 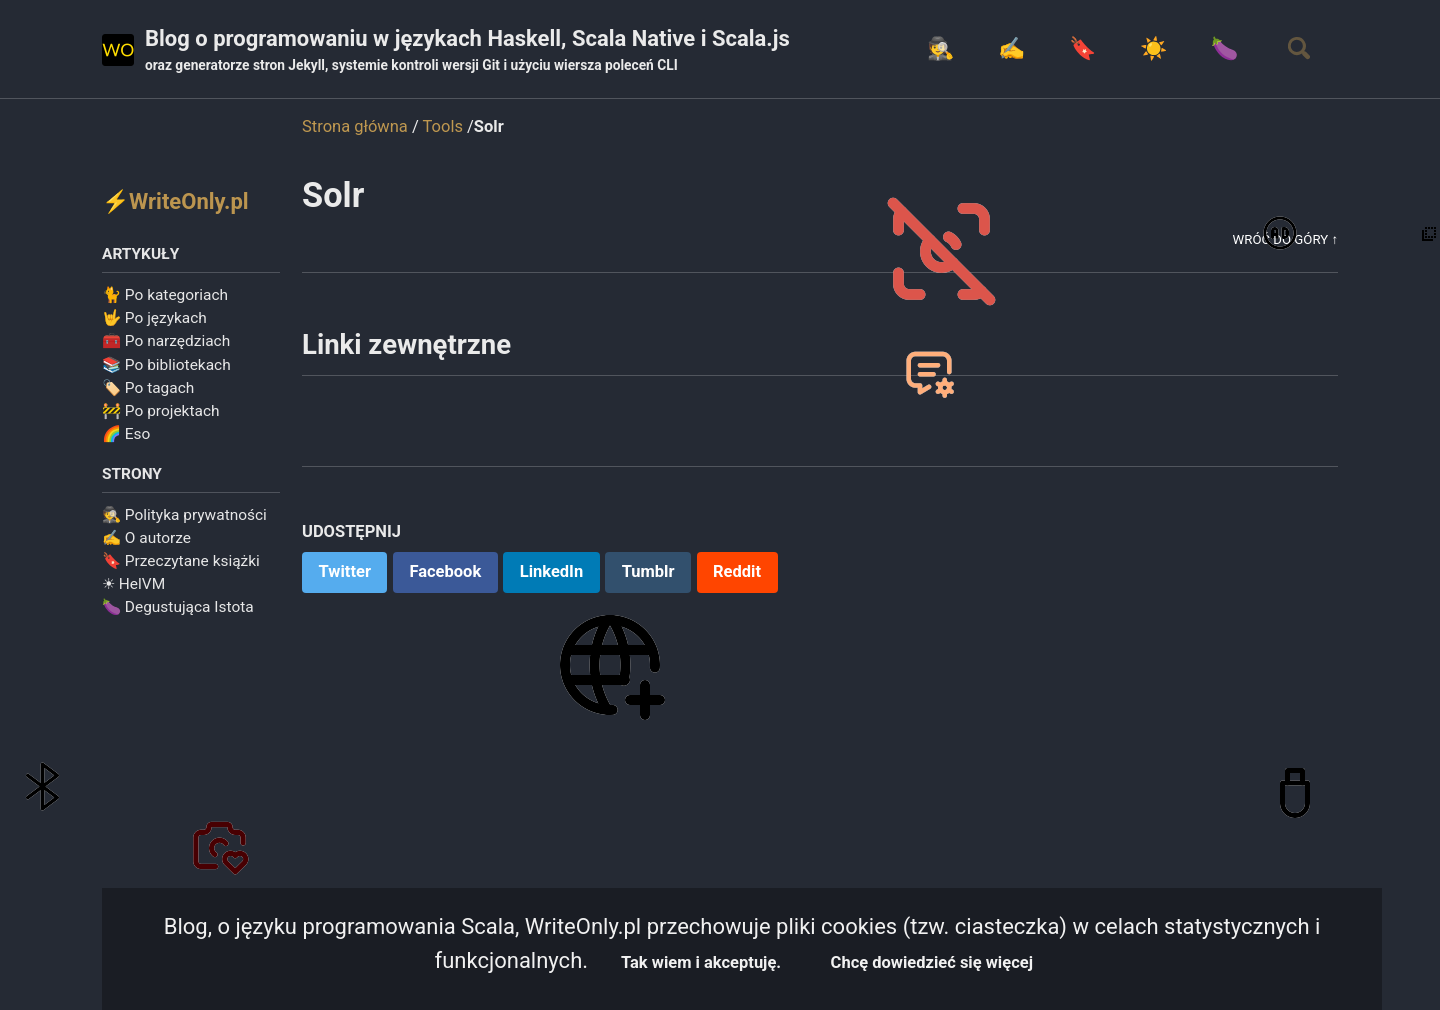 What do you see at coordinates (941, 251) in the screenshot?
I see `screen capture disabled` at bounding box center [941, 251].